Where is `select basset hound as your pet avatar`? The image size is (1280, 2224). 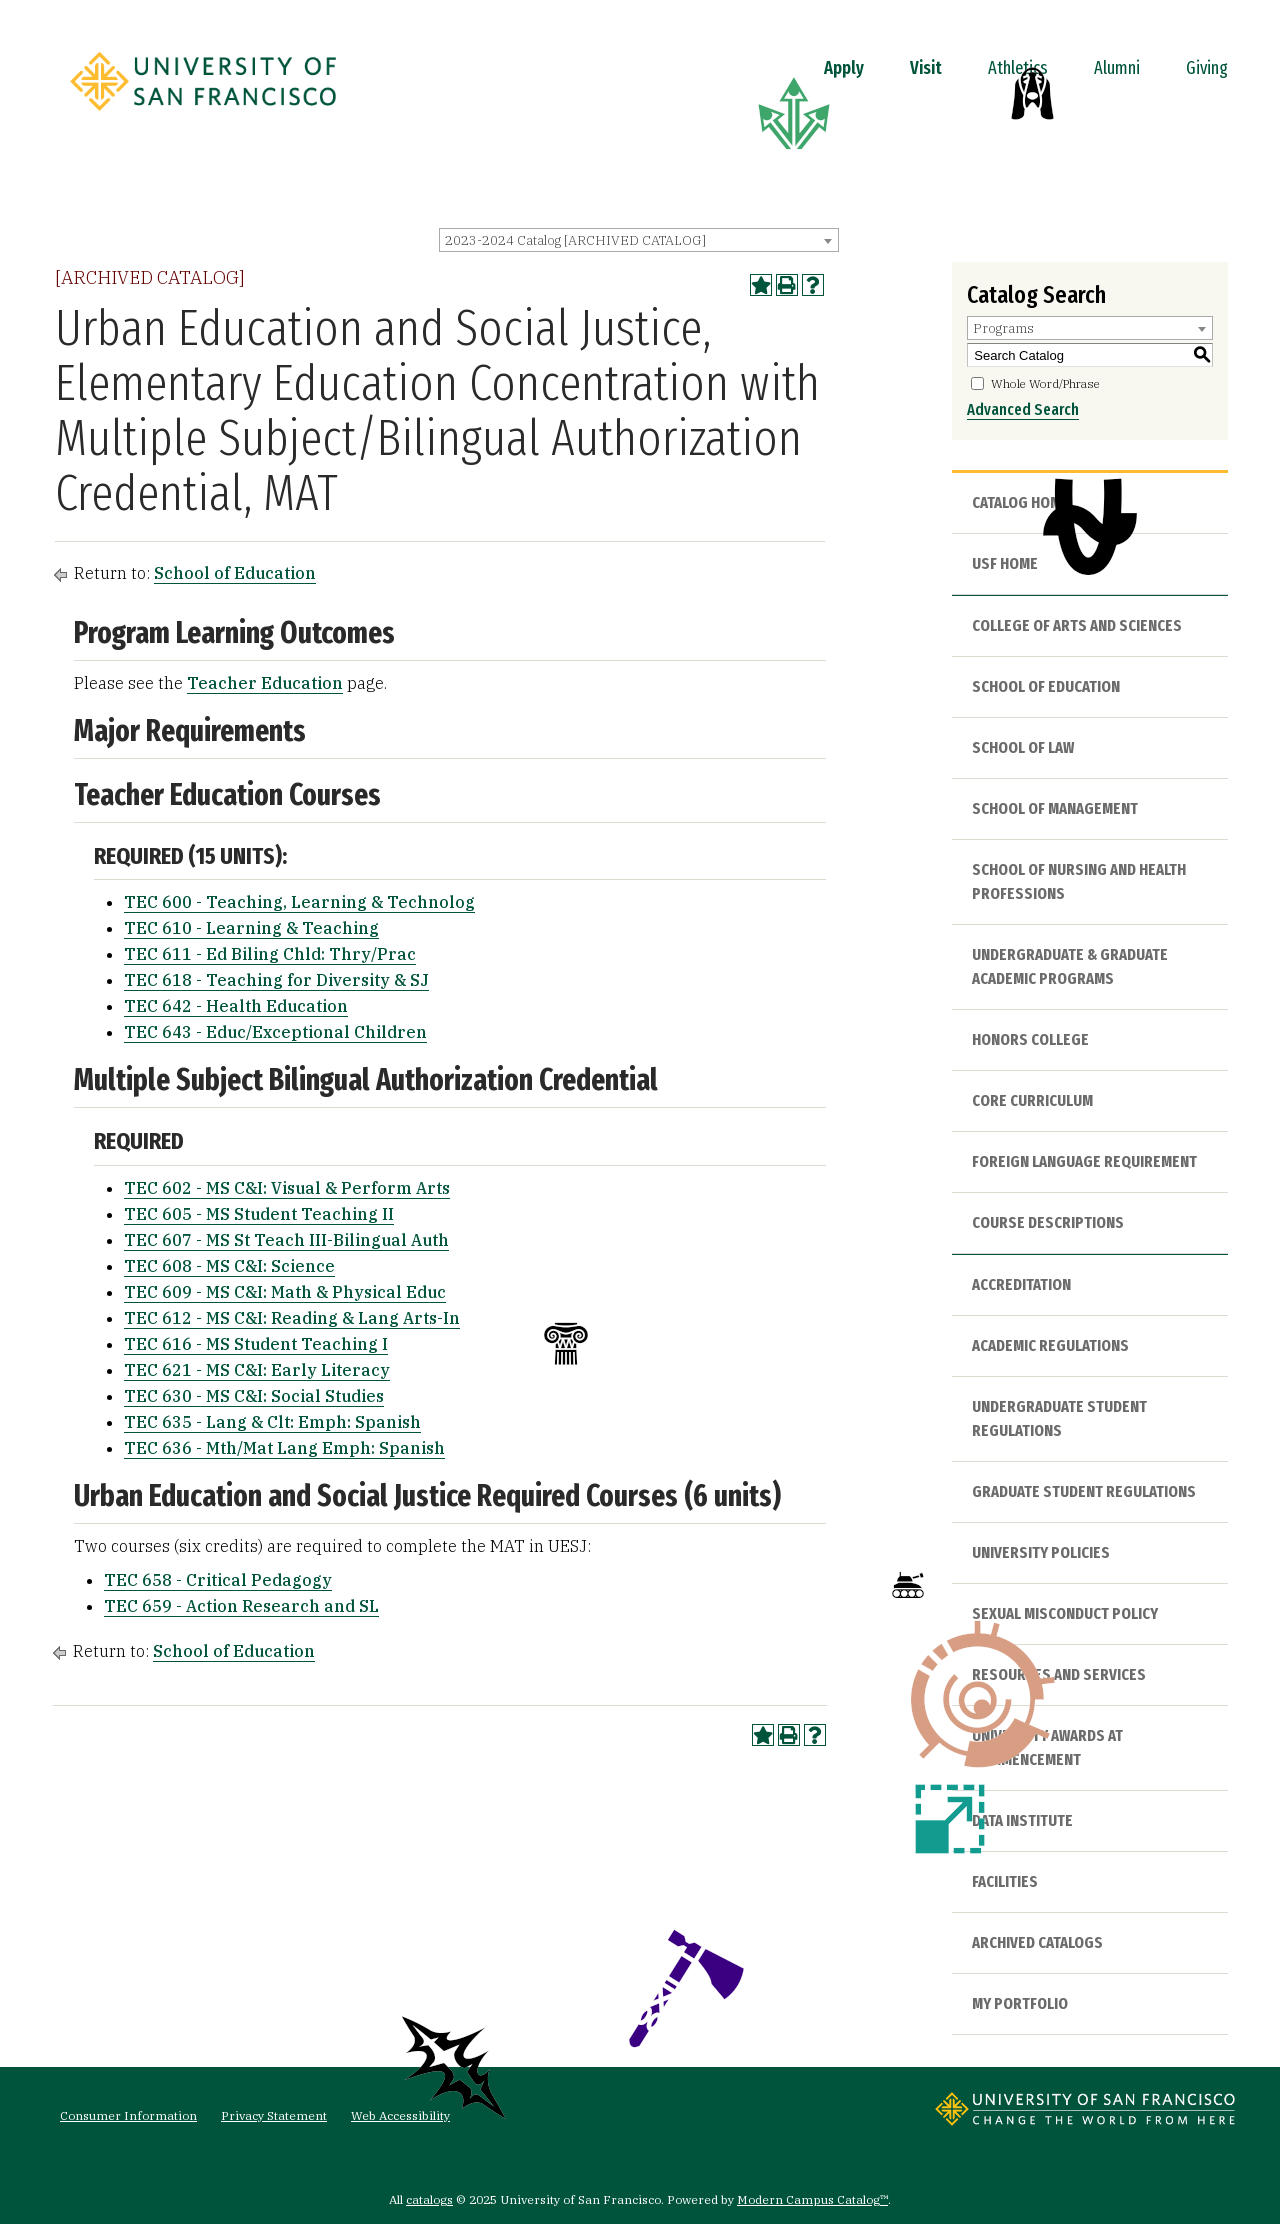
select basset hound as your pet avatar is located at coordinates (1032, 93).